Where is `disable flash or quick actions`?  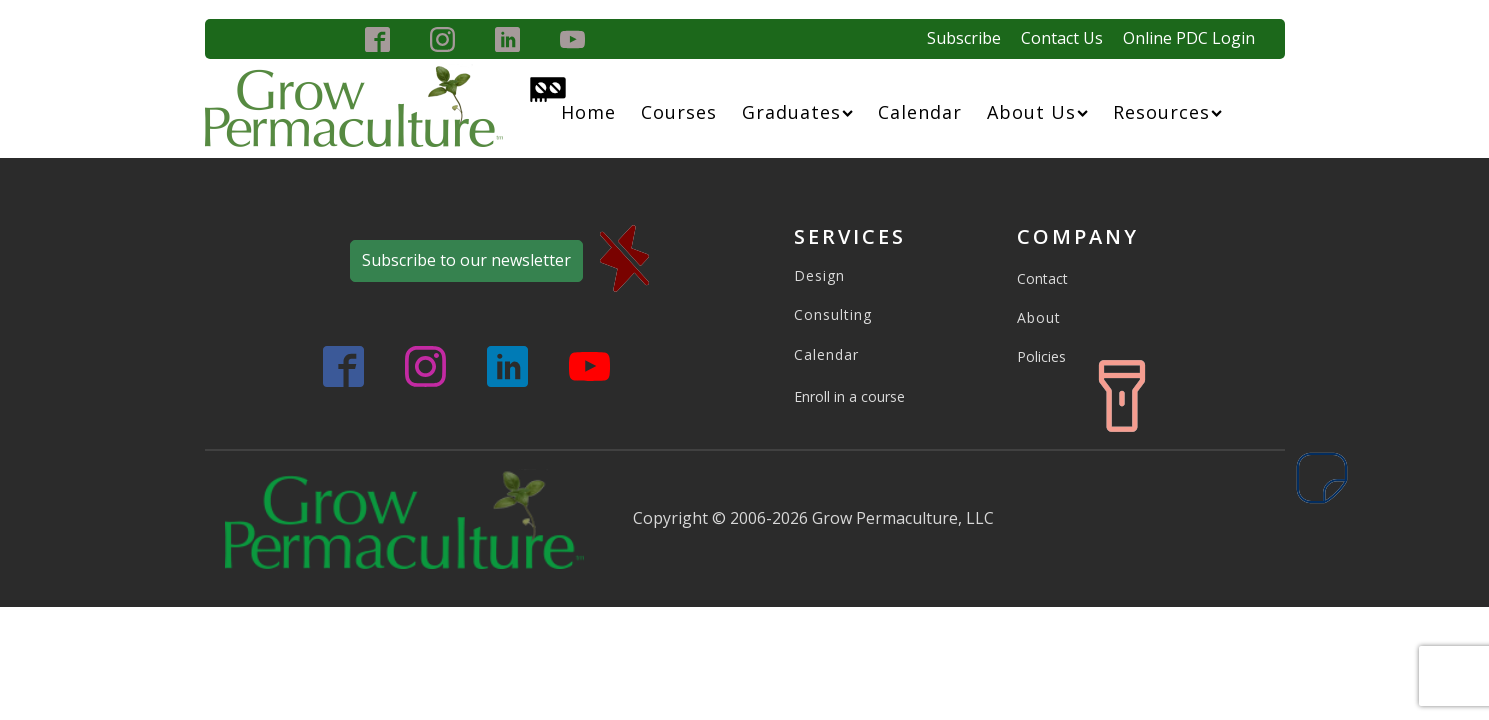
disable flash or quick actions is located at coordinates (624, 258).